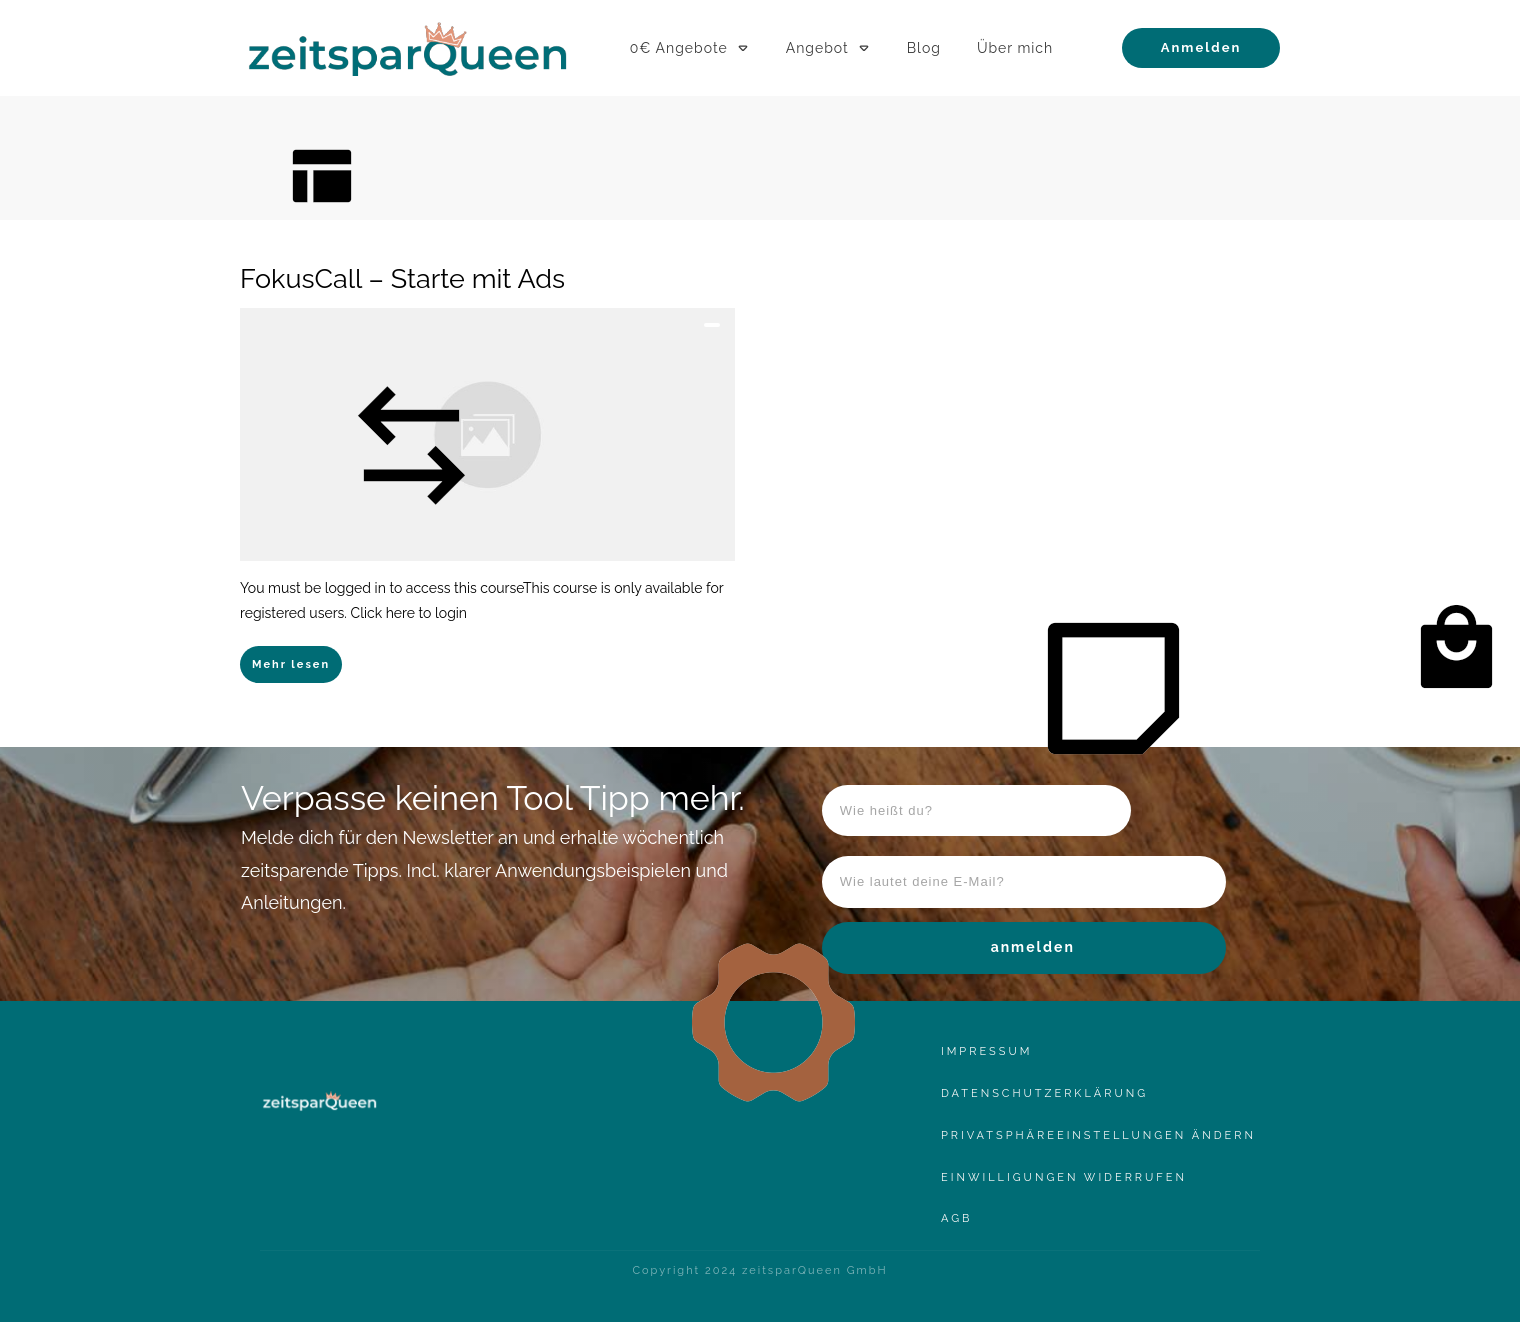 This screenshot has height=1322, width=1520. I want to click on Framework computer brand logo, so click(773, 1022).